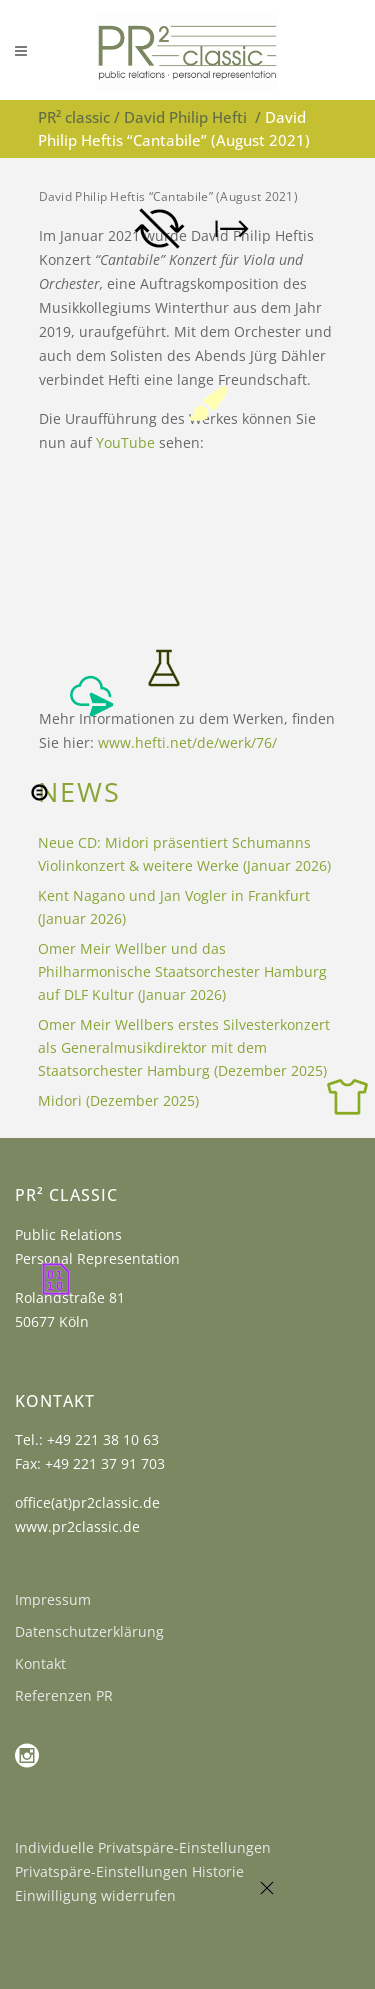 The image size is (375, 1989). What do you see at coordinates (347, 1096) in the screenshot?
I see `select team or player jersey` at bounding box center [347, 1096].